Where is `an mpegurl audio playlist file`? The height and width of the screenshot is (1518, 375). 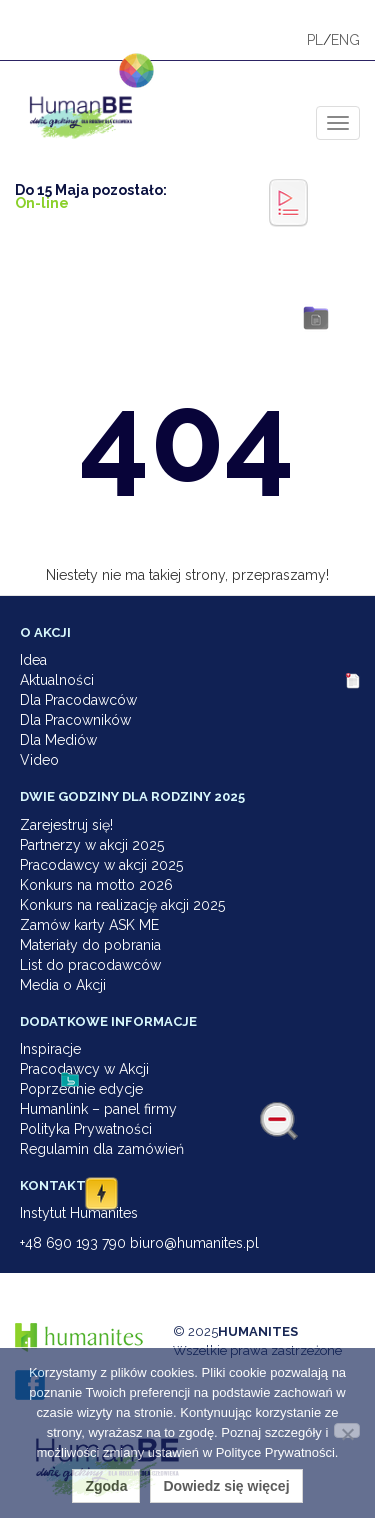
an mpegurl audio playlist file is located at coordinates (288, 202).